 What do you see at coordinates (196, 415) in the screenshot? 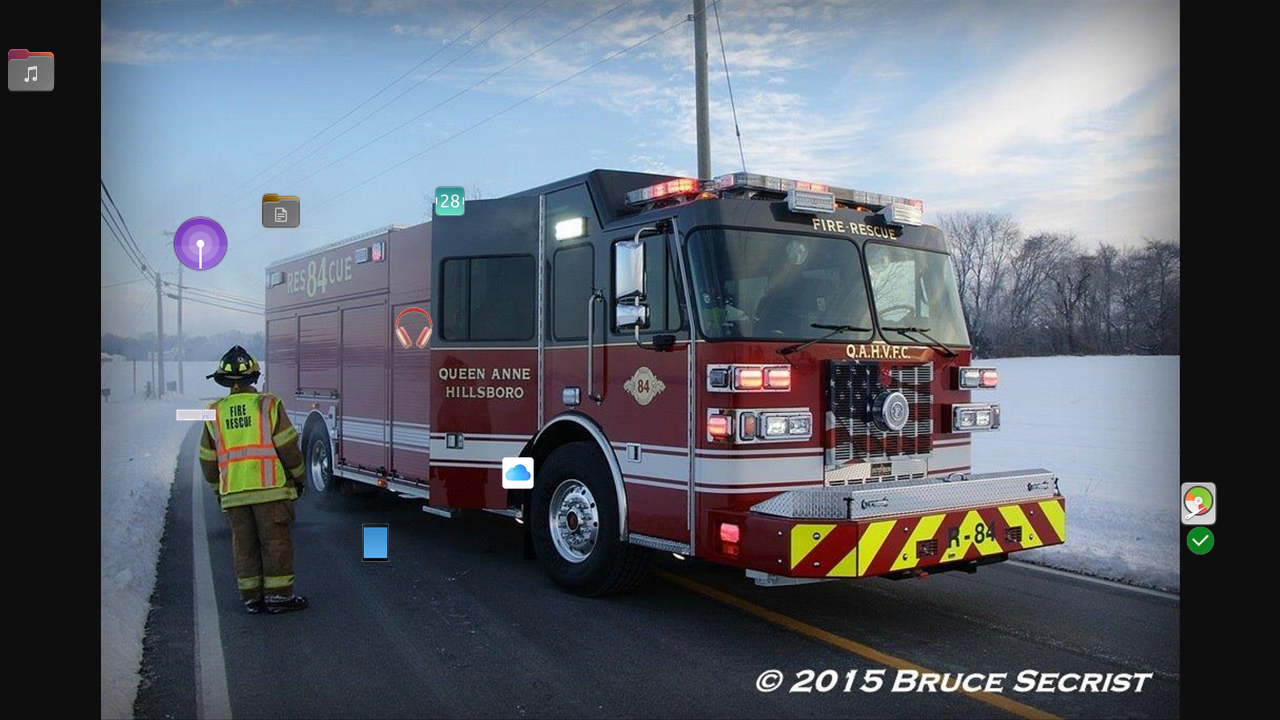
I see `connect a bluetooth keyboard` at bounding box center [196, 415].